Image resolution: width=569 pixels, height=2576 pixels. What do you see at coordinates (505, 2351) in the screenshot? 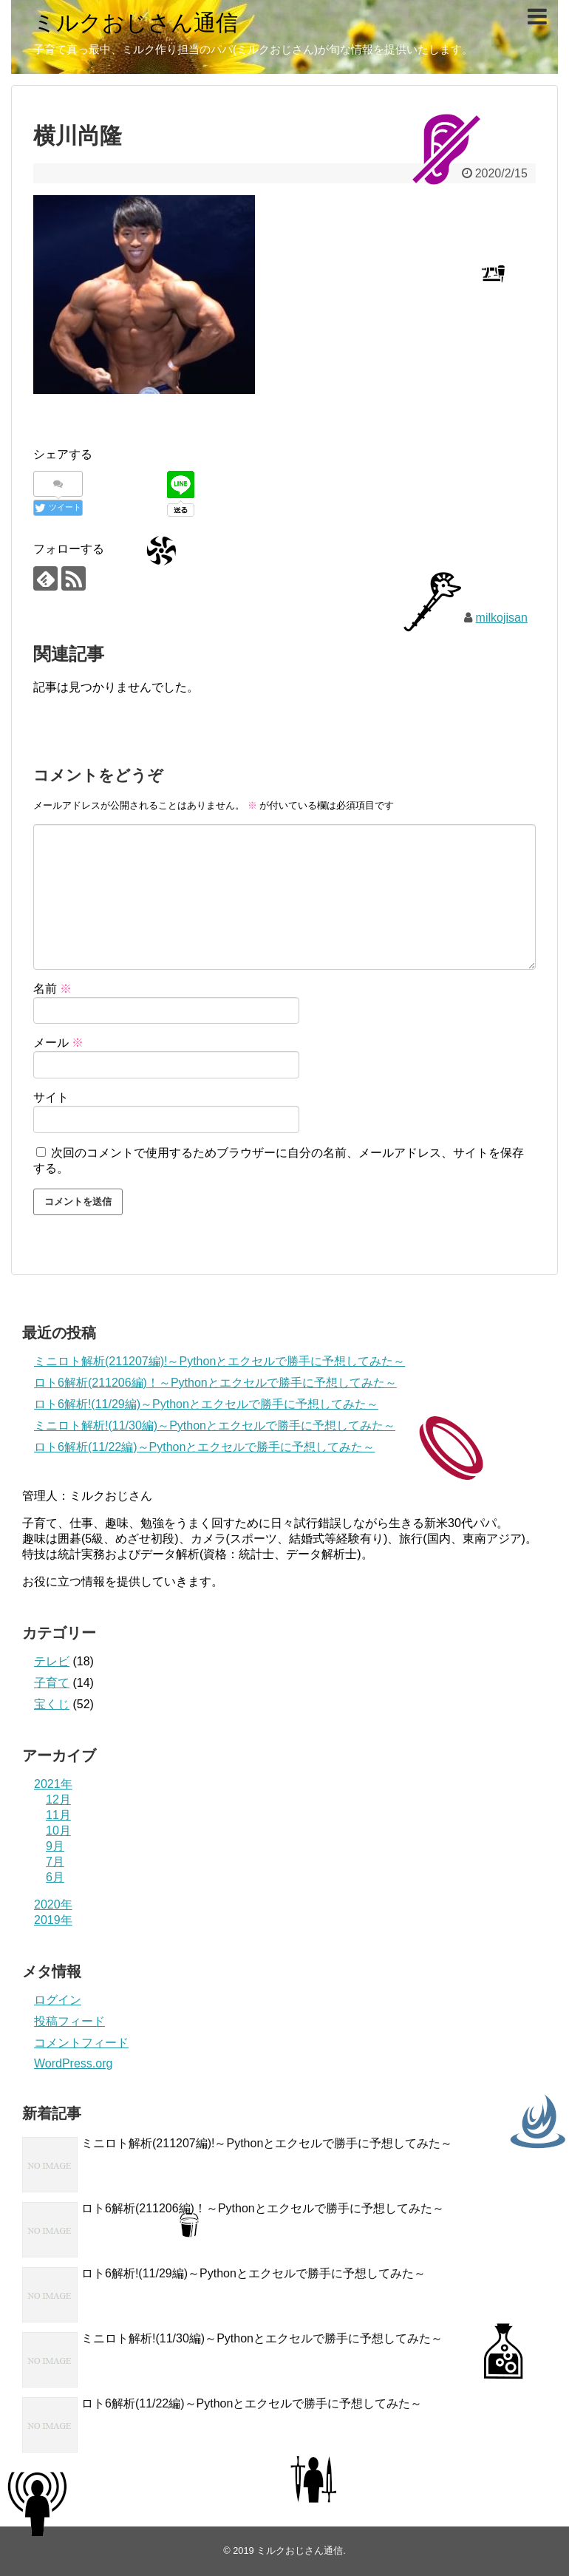
I see `access alchemy or potion crafting` at bounding box center [505, 2351].